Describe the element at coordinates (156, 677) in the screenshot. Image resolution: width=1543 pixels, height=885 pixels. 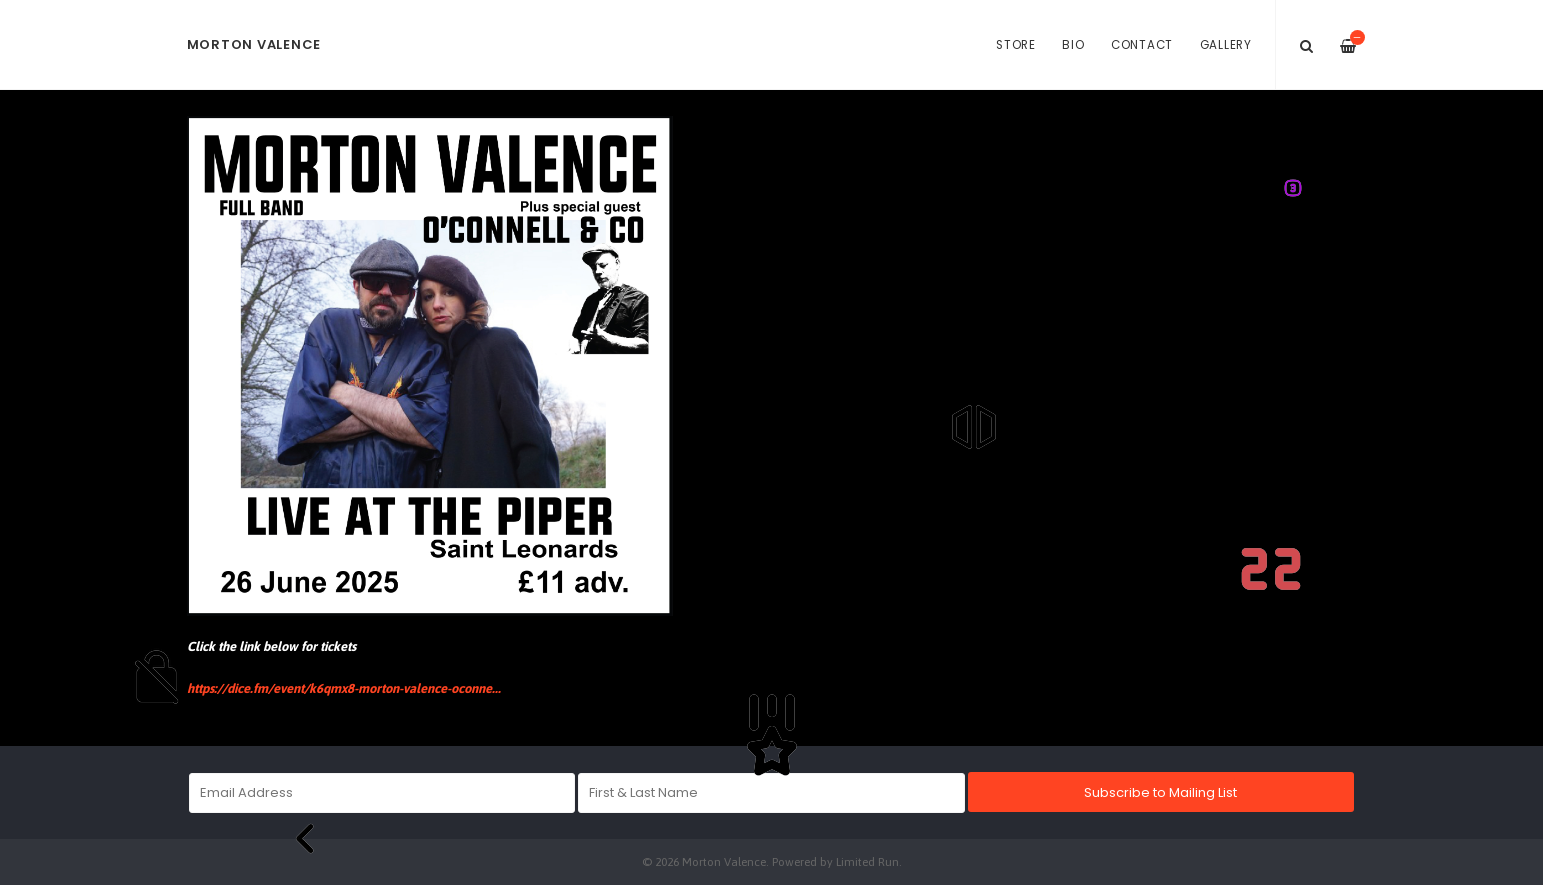
I see `indicates connection is not encrypted or secure` at that location.